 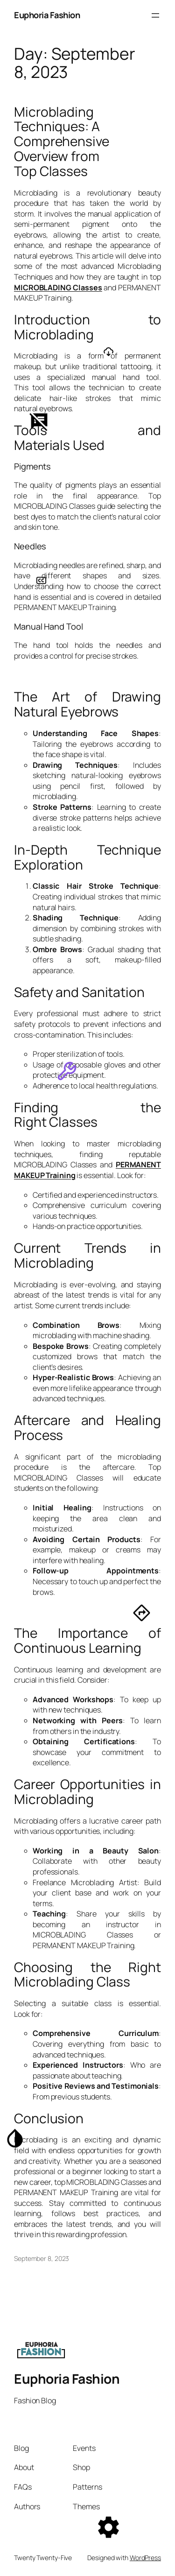 I want to click on get directions to a location, so click(x=141, y=1613).